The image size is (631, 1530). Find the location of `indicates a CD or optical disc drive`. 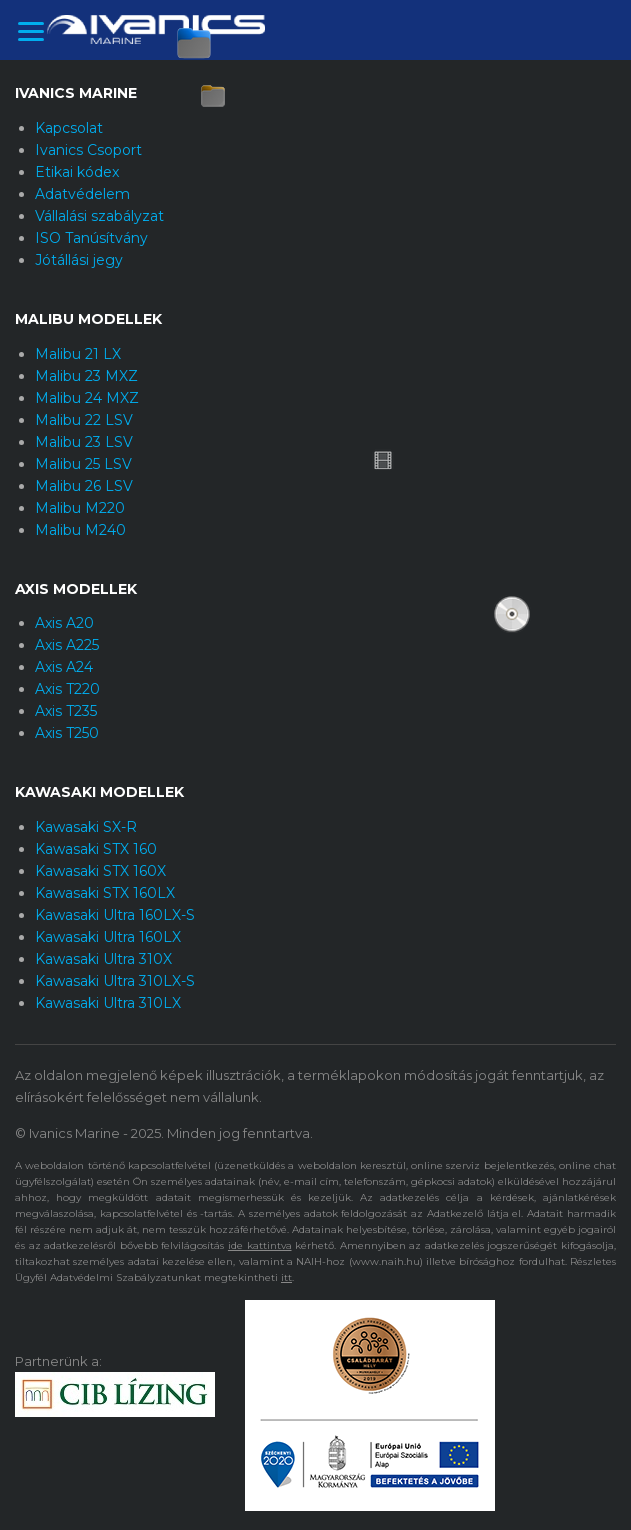

indicates a CD or optical disc drive is located at coordinates (512, 614).